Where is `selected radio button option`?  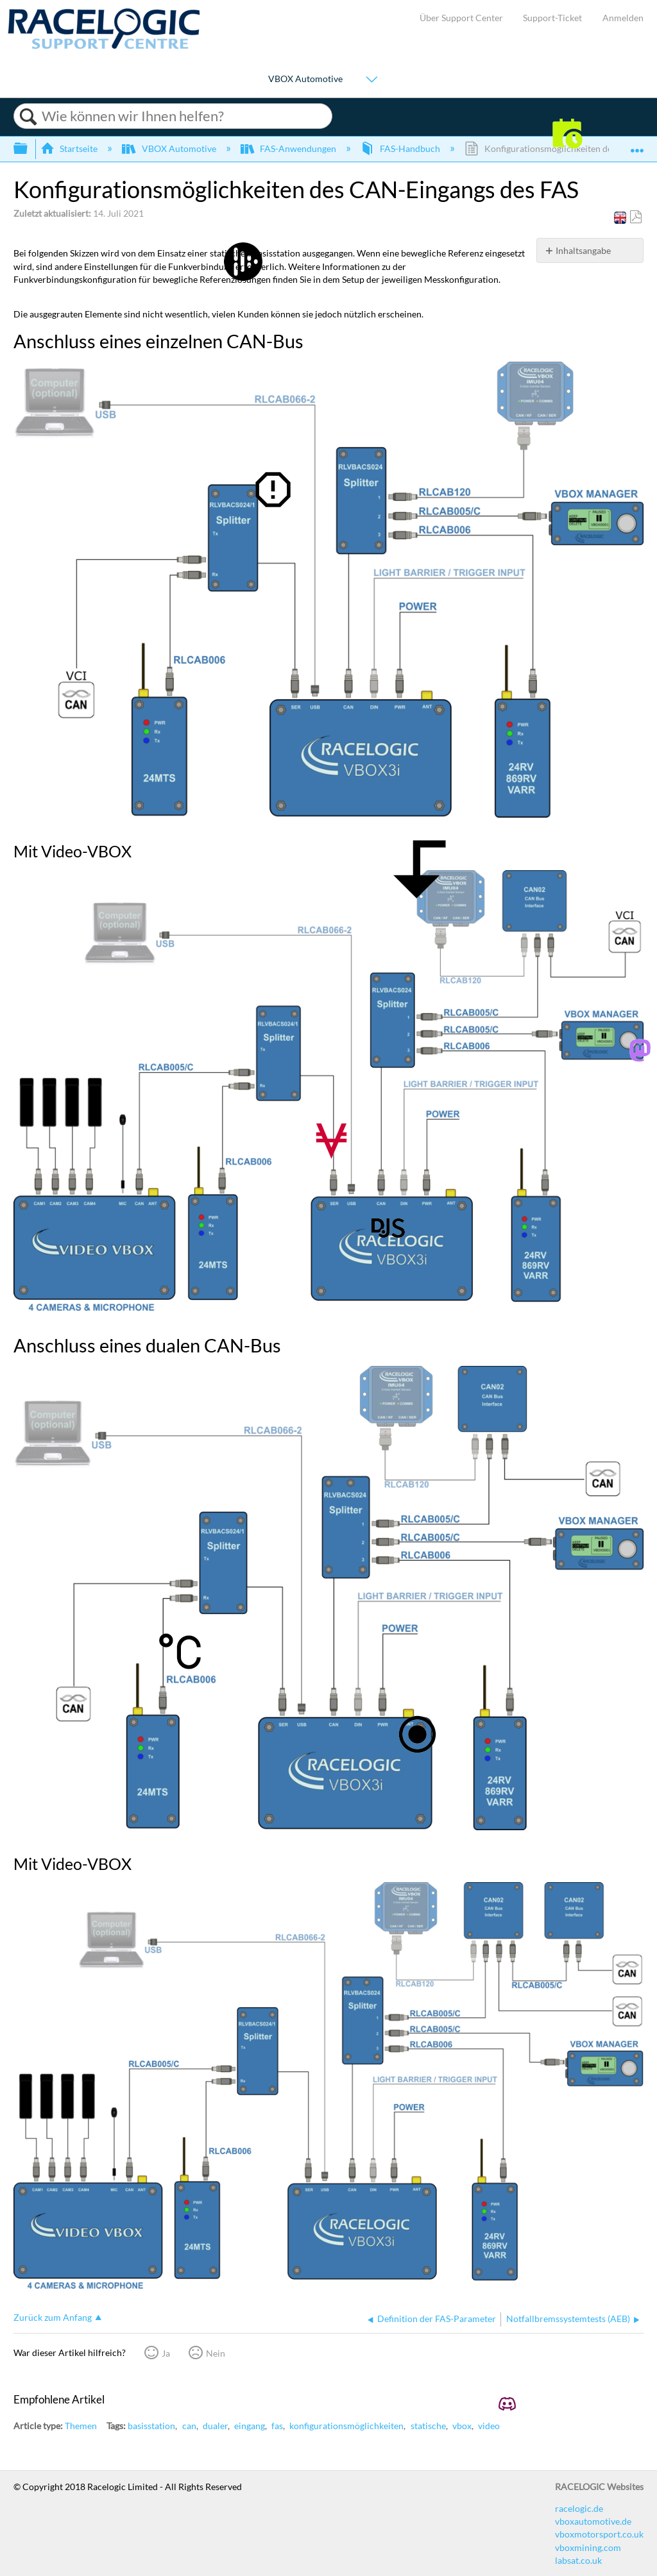 selected radio button option is located at coordinates (417, 1734).